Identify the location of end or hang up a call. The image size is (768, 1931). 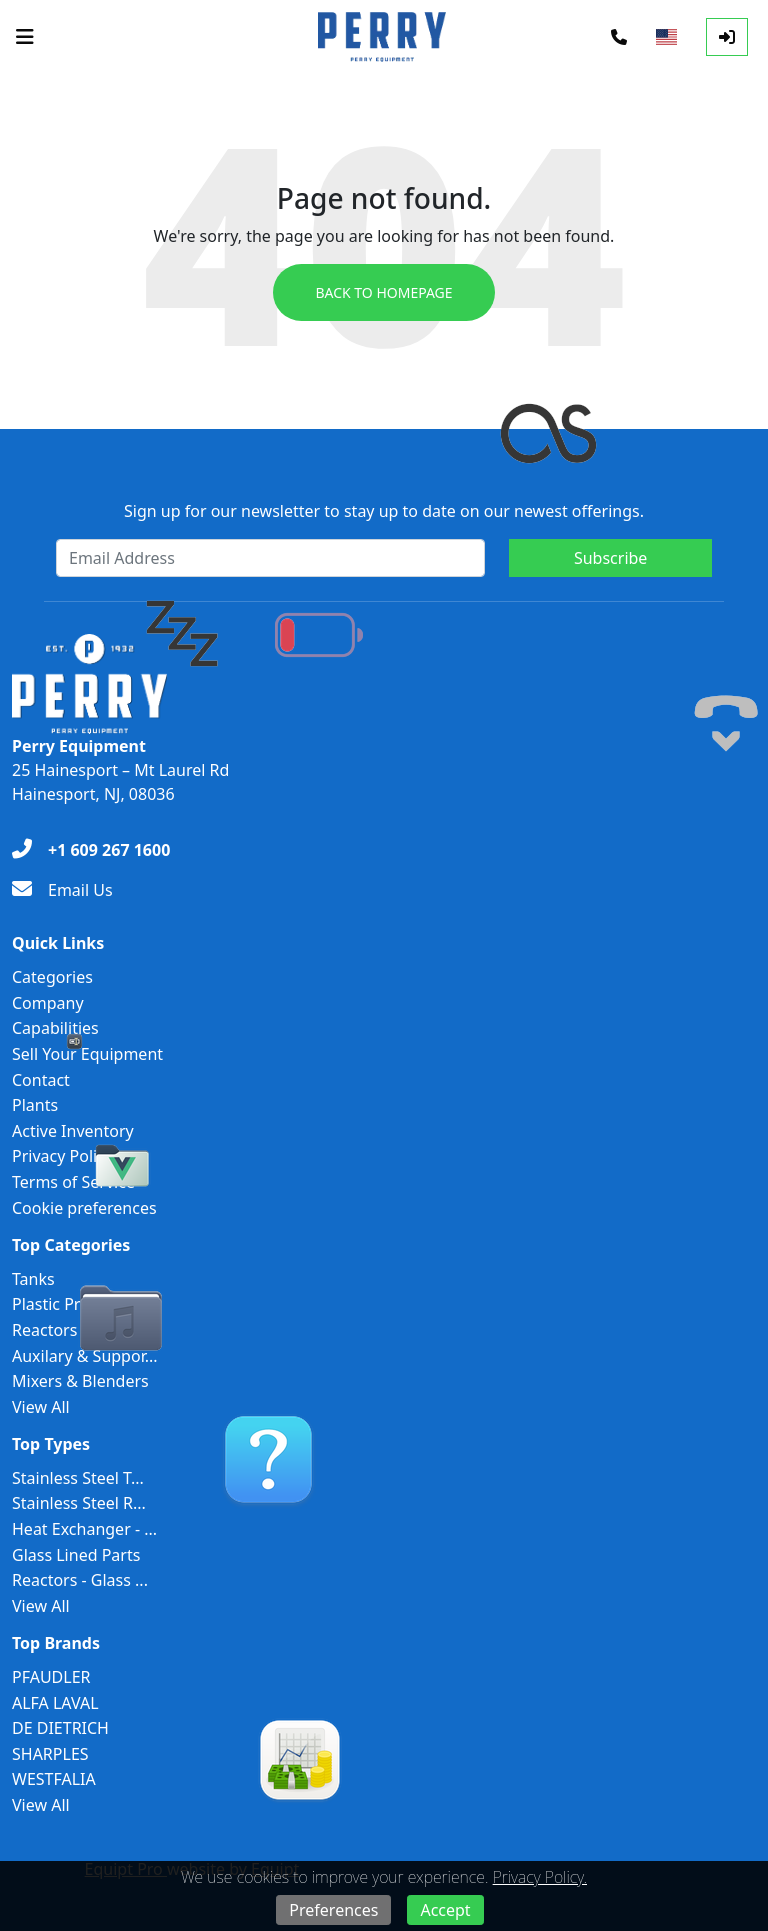
(726, 718).